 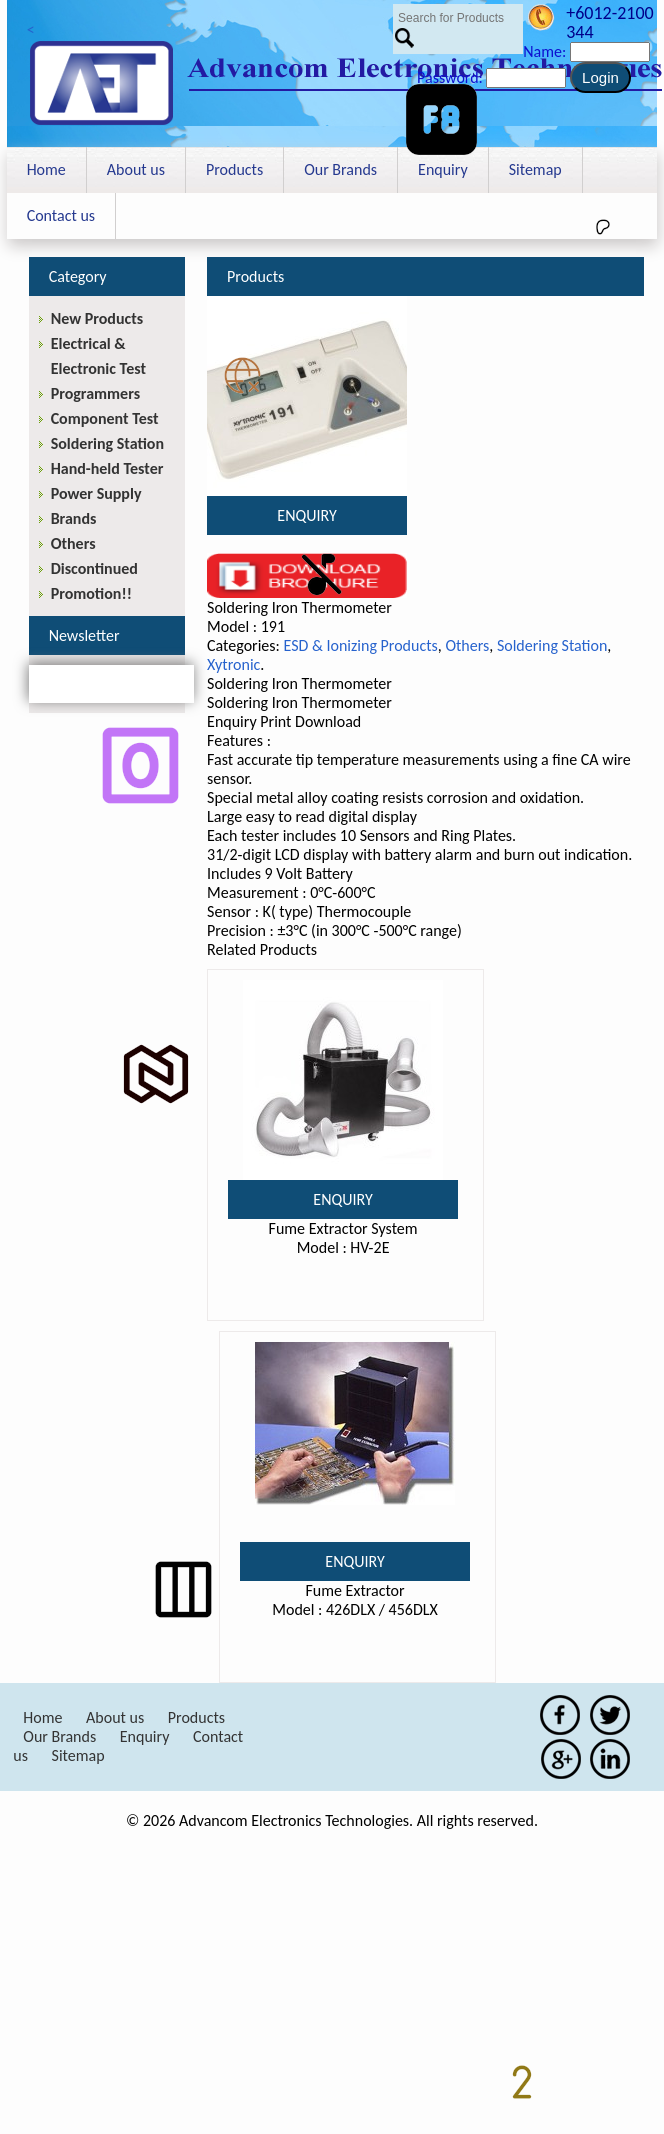 What do you see at coordinates (242, 375) in the screenshot?
I see `disconnect from the internet` at bounding box center [242, 375].